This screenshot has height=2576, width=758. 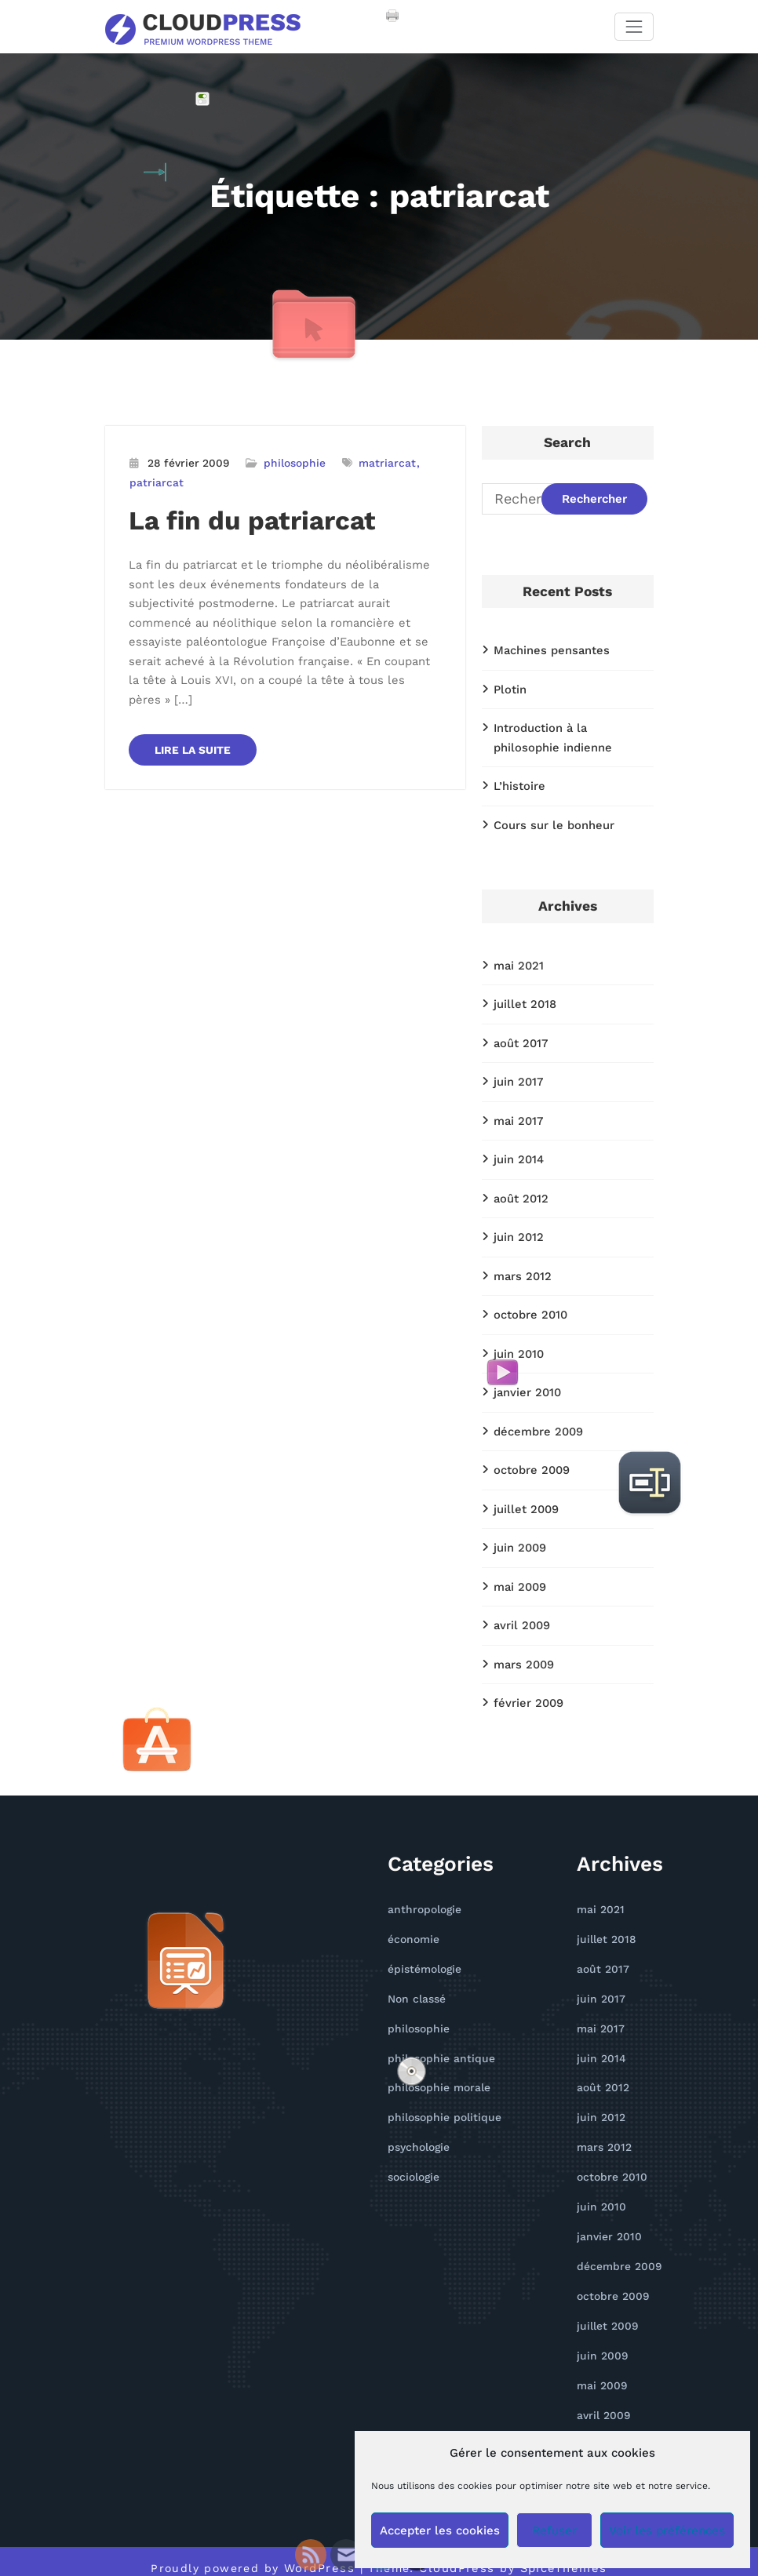 I want to click on indicates an audio CD is inserted in the drive, so click(x=411, y=2071).